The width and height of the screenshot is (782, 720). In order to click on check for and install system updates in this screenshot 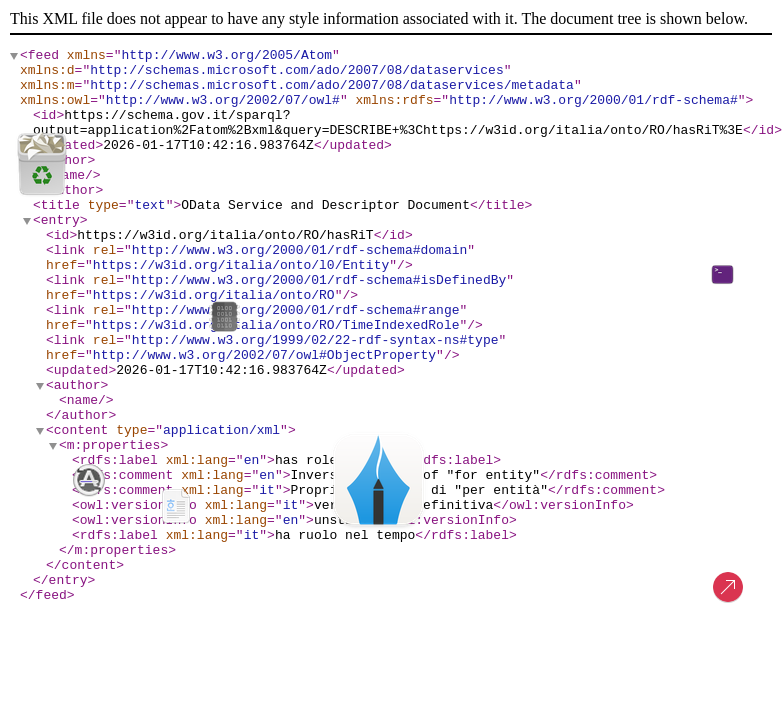, I will do `click(89, 480)`.